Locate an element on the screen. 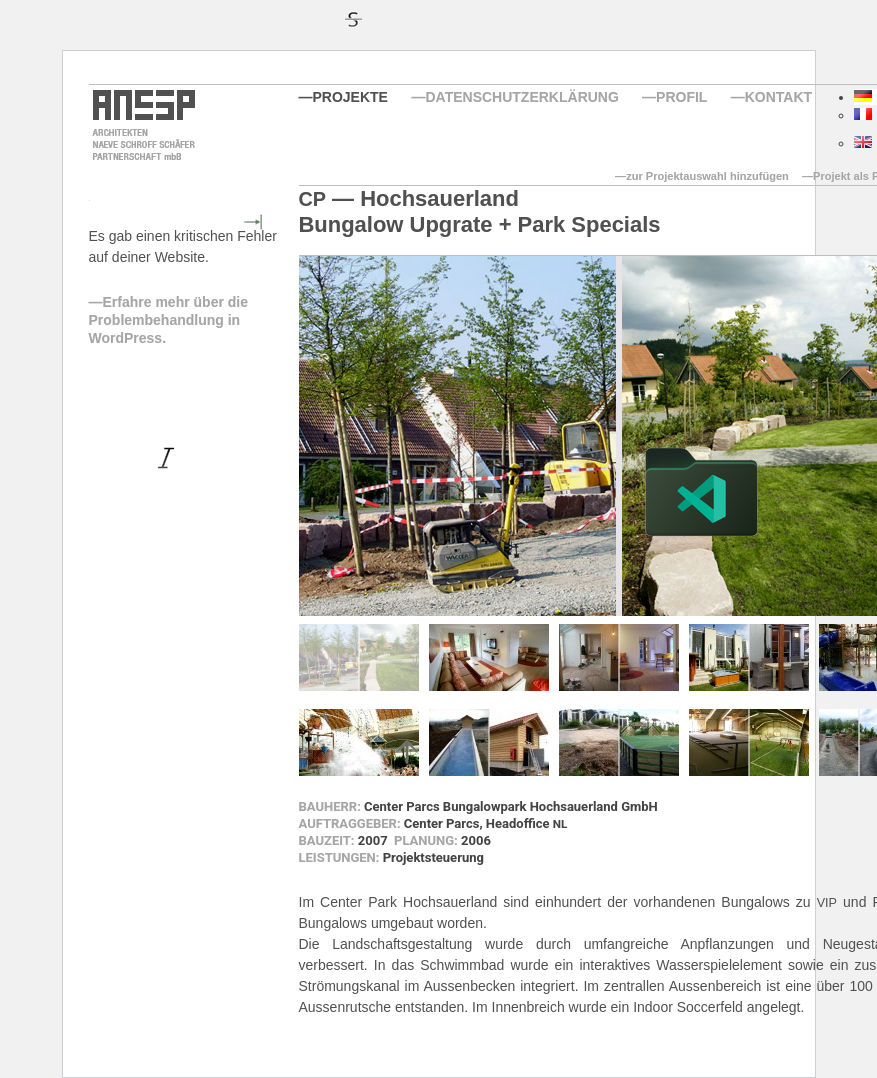  upload file or content is located at coordinates (407, 752).